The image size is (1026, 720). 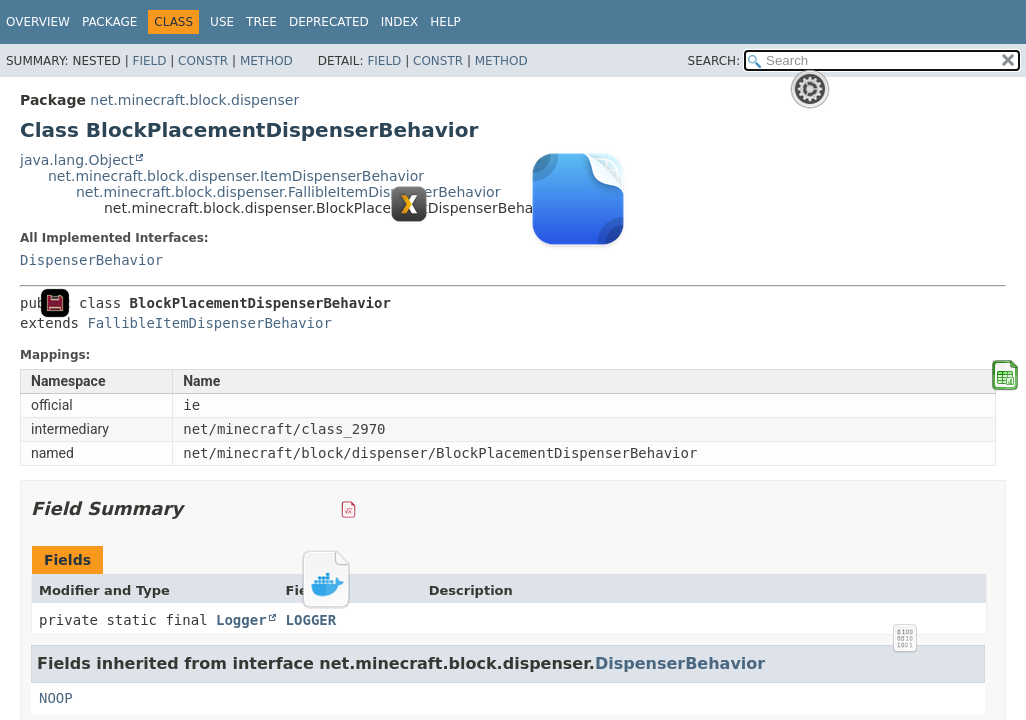 I want to click on open an opendocument spreadsheet file, so click(x=1005, y=375).